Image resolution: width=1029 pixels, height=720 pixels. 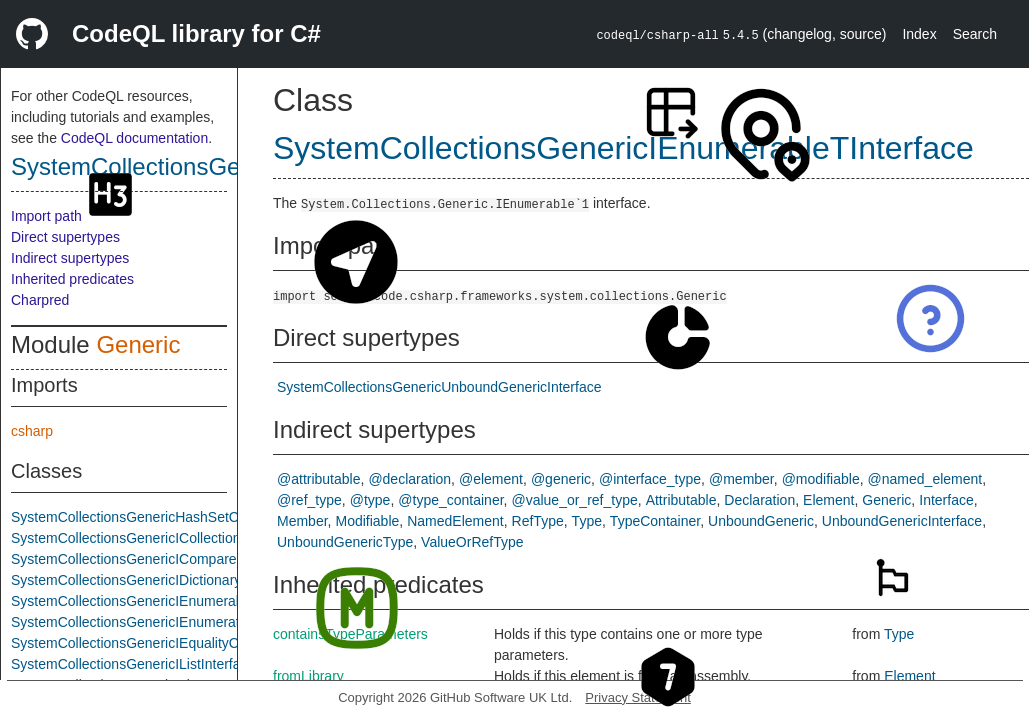 What do you see at coordinates (761, 133) in the screenshot?
I see `add a new location pin` at bounding box center [761, 133].